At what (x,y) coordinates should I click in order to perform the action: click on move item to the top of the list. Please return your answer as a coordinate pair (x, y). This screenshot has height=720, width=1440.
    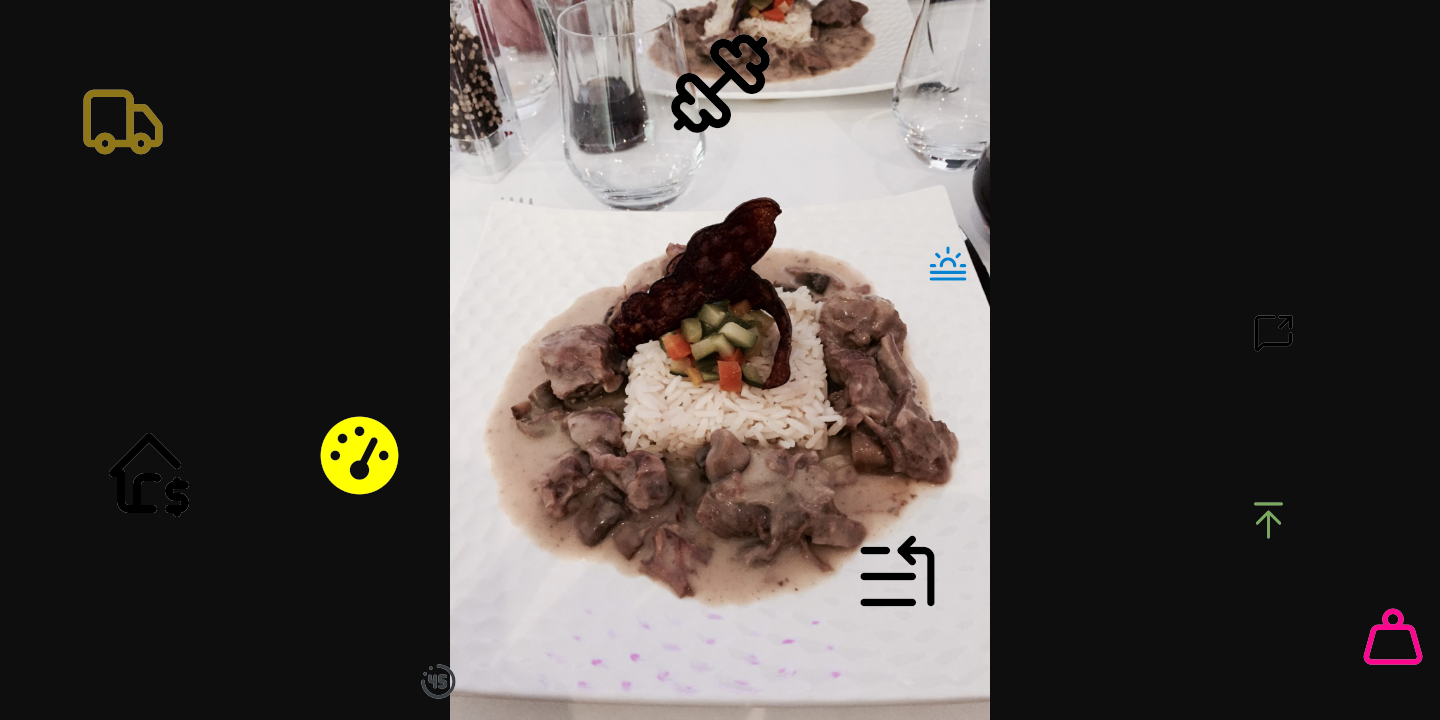
    Looking at the image, I should click on (897, 576).